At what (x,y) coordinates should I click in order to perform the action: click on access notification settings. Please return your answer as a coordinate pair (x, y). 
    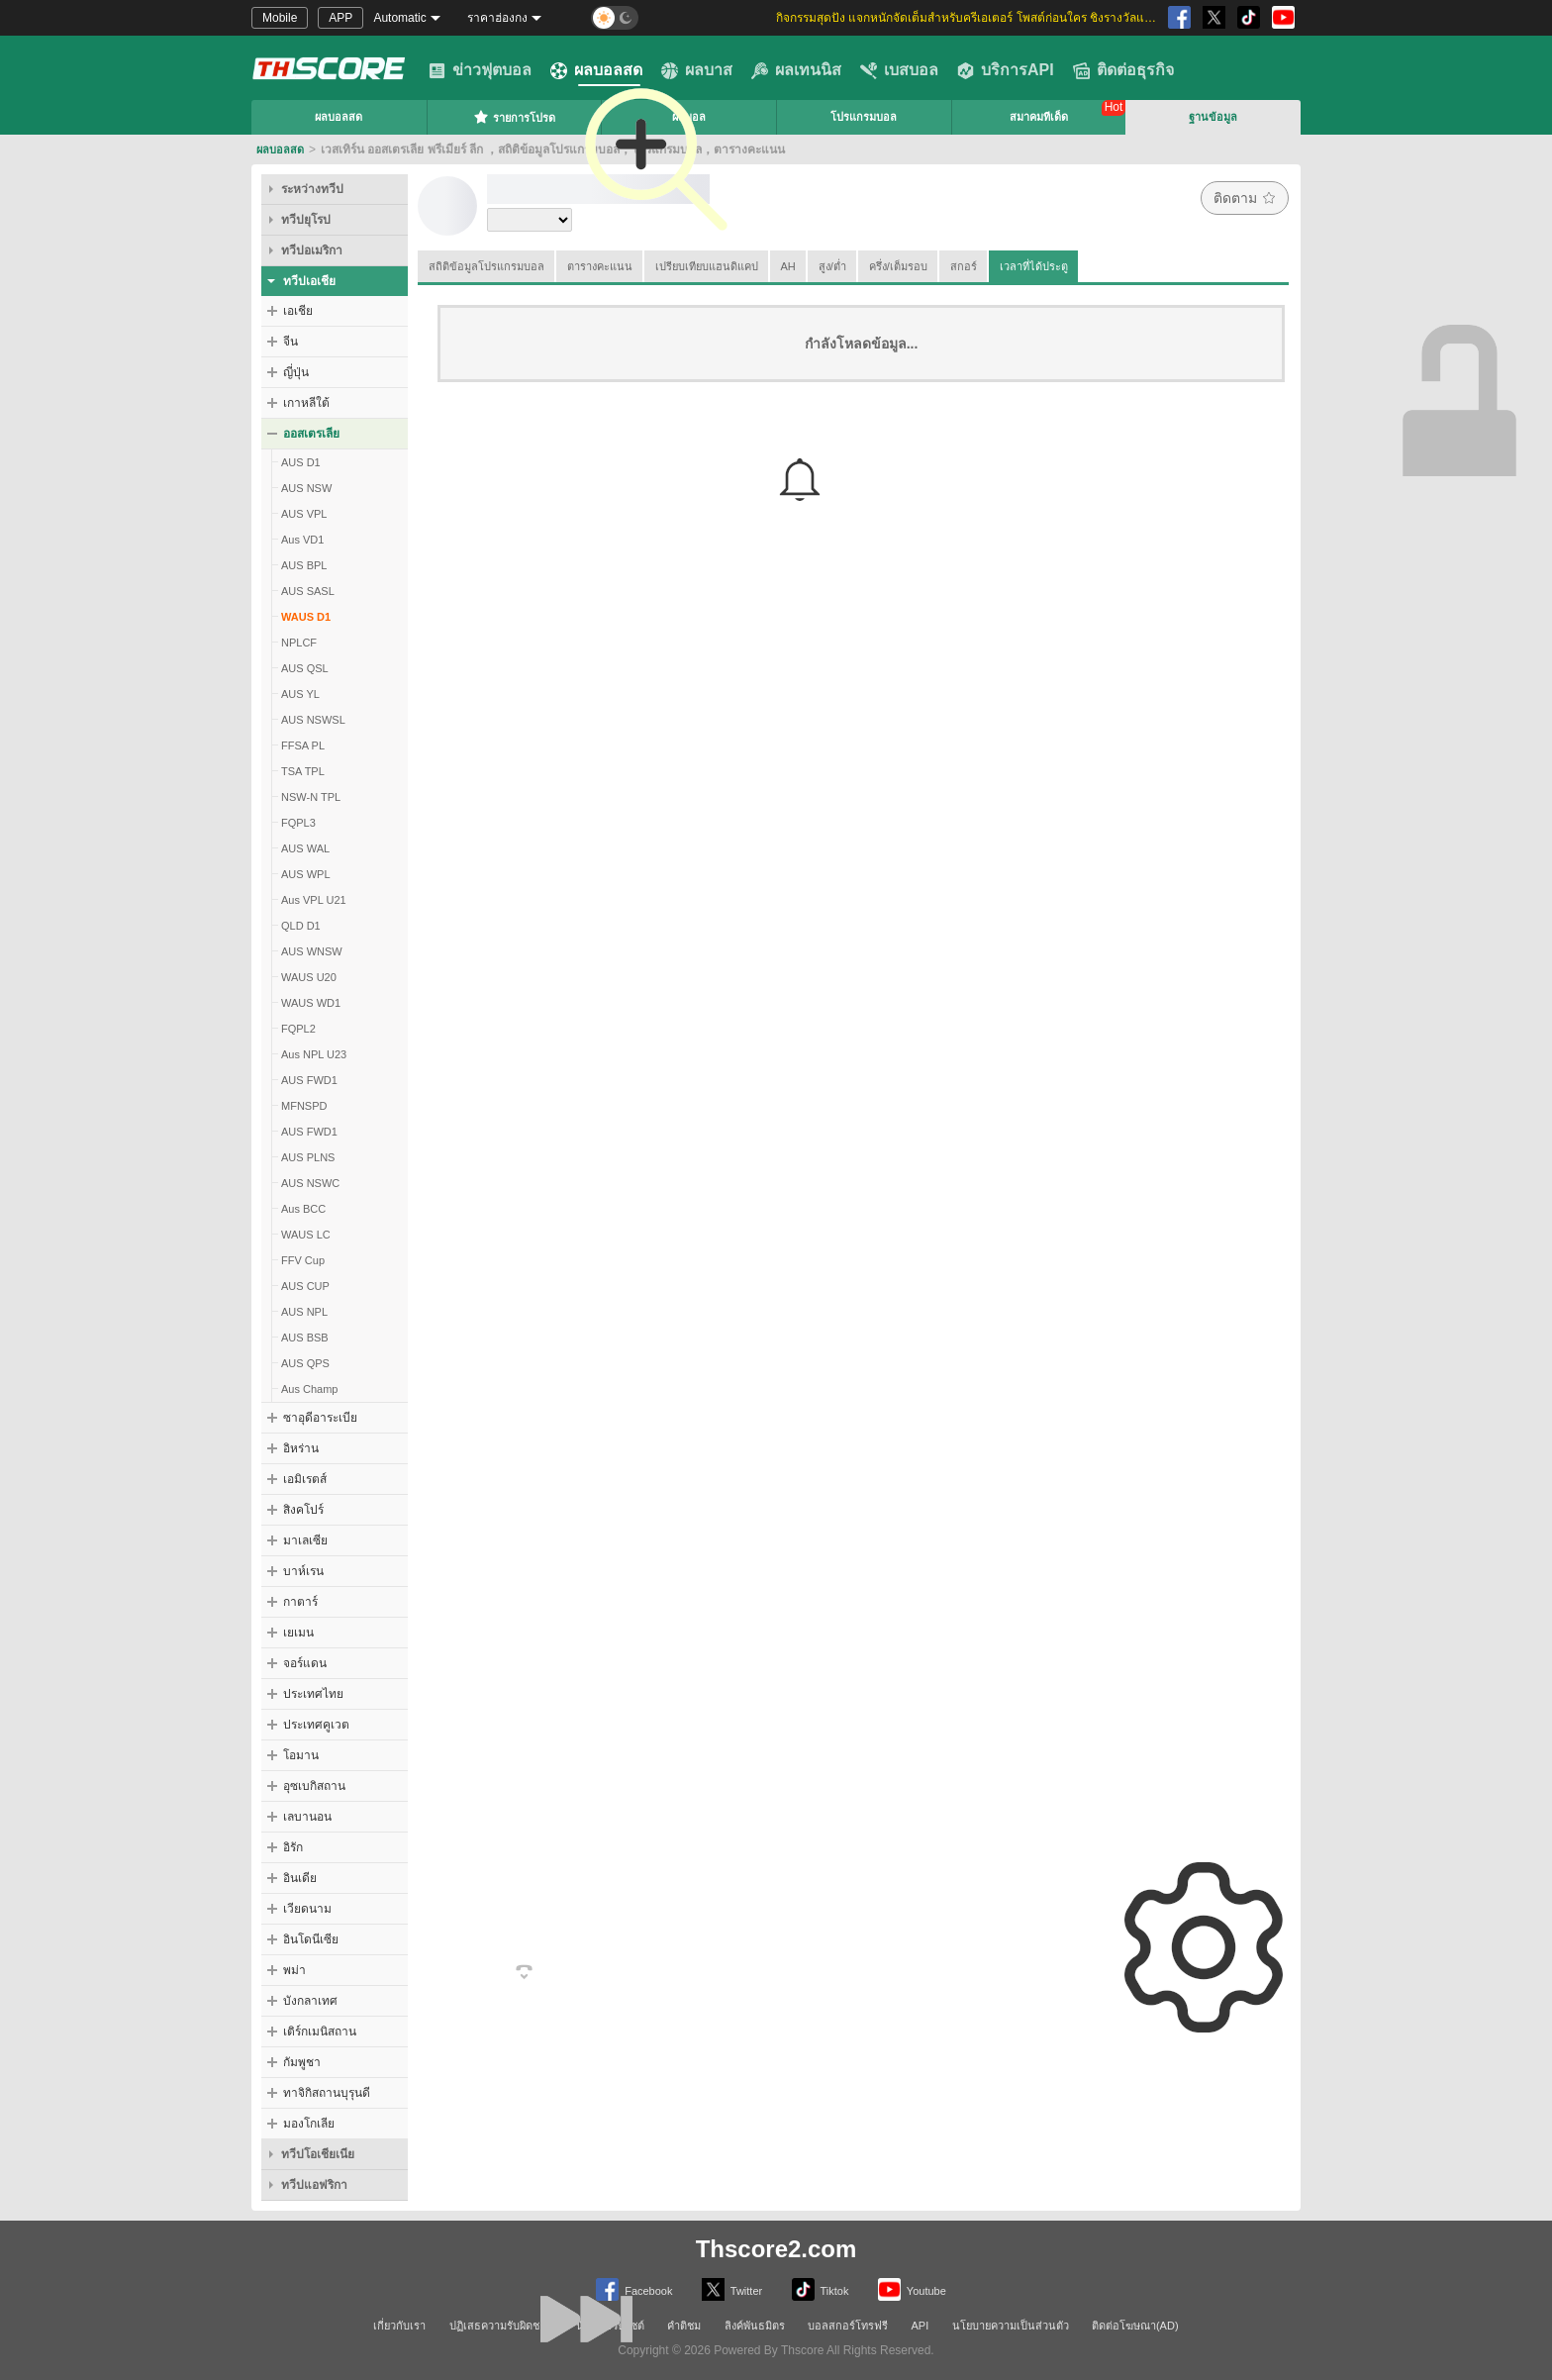
    Looking at the image, I should click on (800, 478).